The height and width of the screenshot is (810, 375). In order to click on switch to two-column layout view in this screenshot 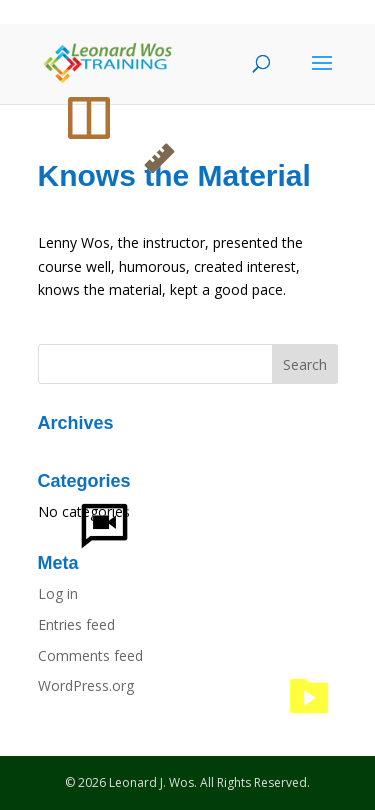, I will do `click(89, 118)`.